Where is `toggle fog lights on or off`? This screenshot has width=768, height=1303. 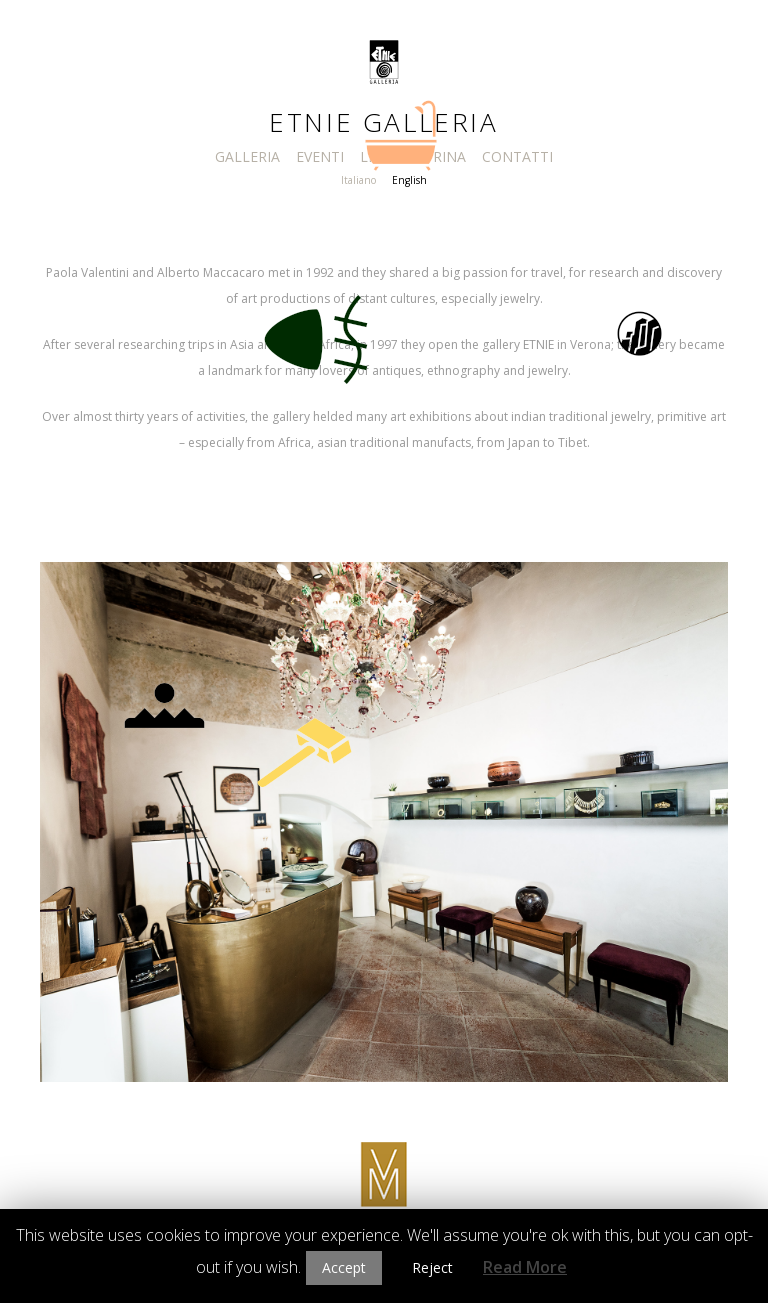 toggle fog lights on or off is located at coordinates (316, 339).